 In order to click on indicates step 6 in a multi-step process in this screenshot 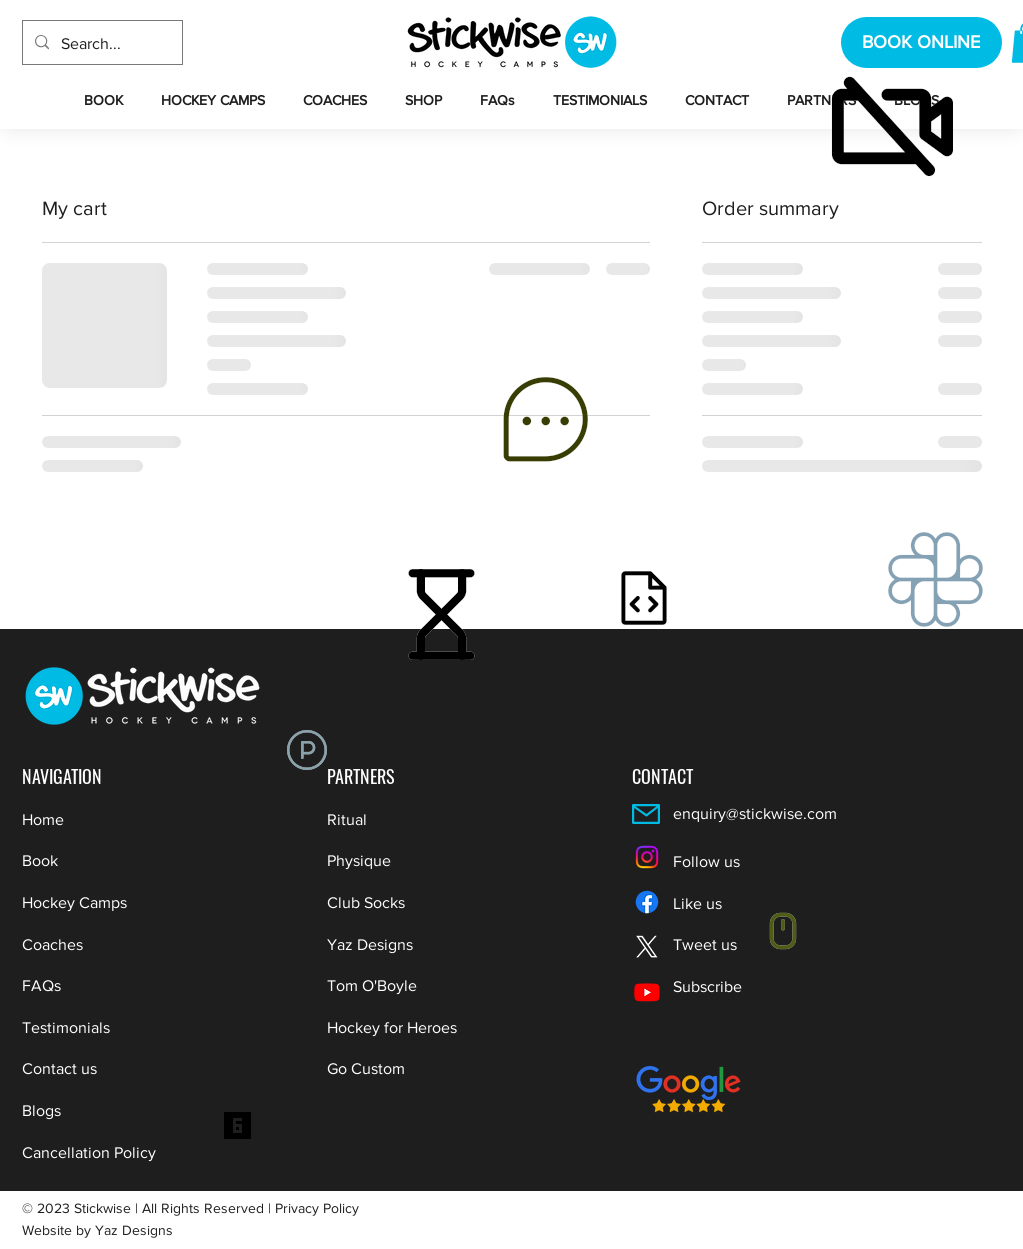, I will do `click(237, 1125)`.